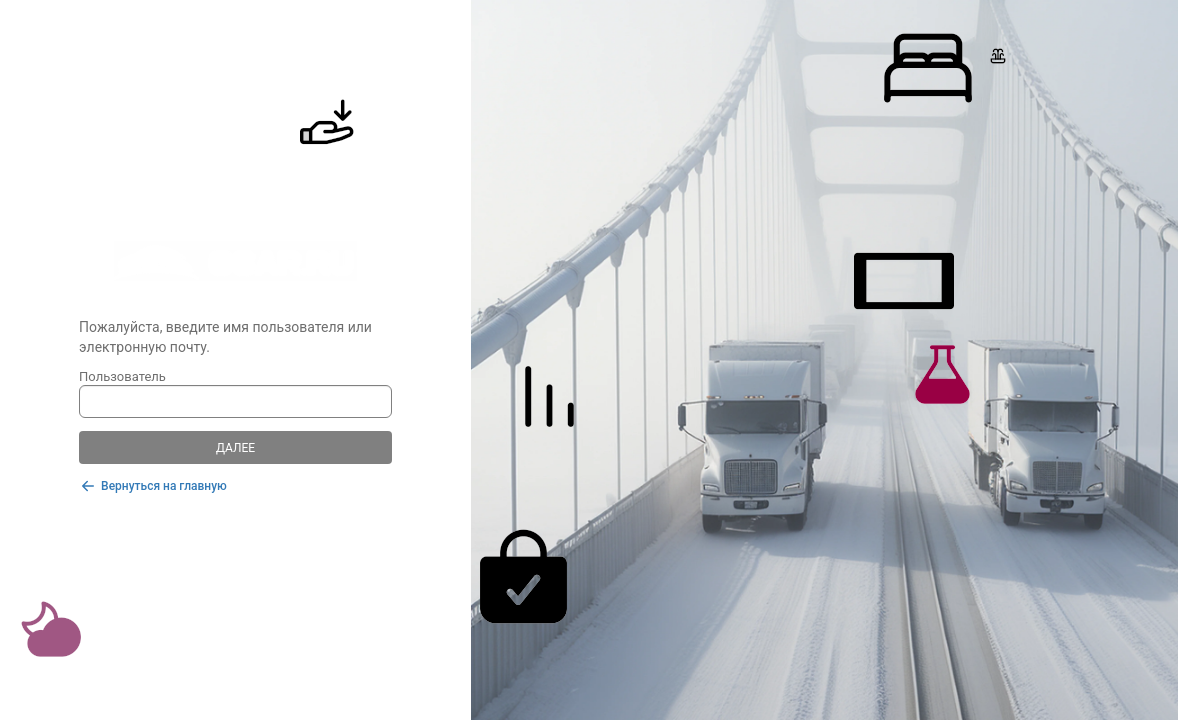  I want to click on locate nearby fountains or water features, so click(998, 56).